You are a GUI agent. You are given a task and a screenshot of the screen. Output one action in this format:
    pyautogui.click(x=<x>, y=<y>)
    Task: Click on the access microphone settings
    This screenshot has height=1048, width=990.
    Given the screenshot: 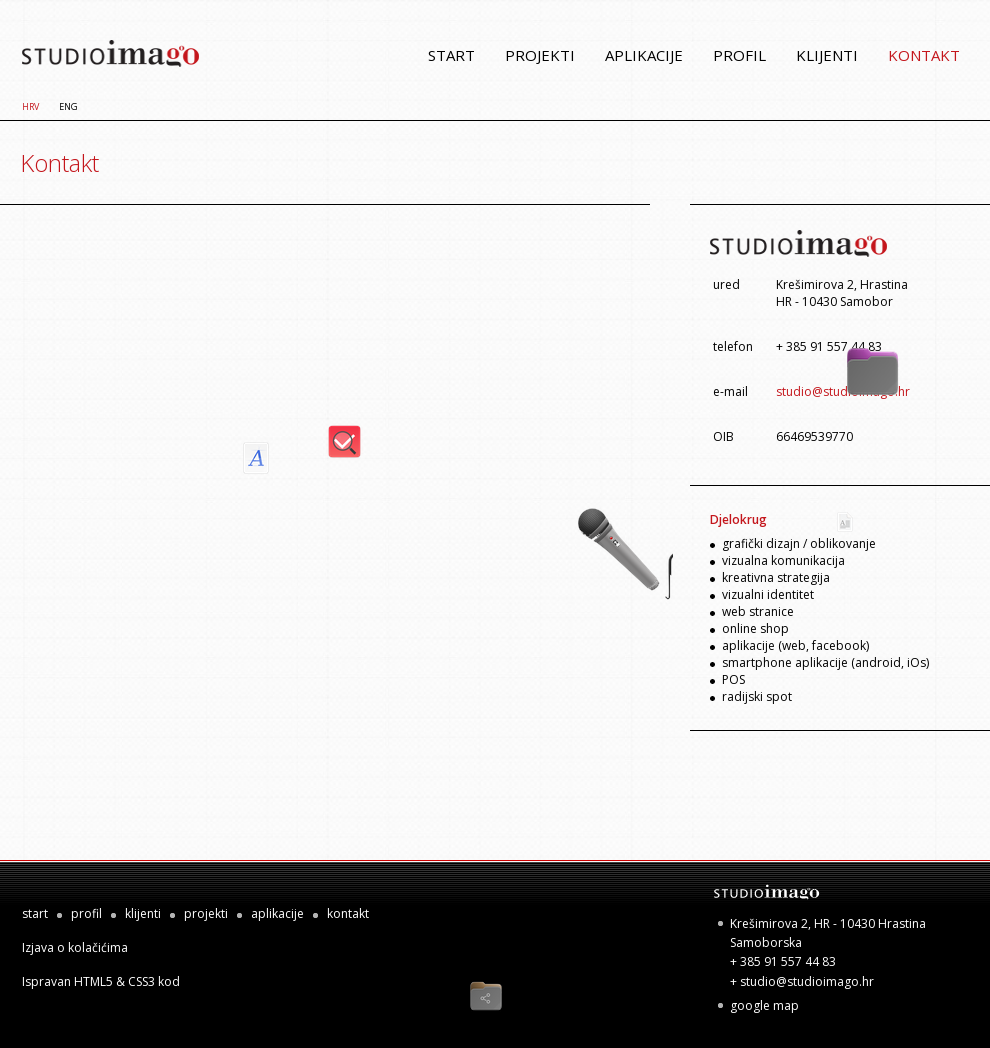 What is the action you would take?
    pyautogui.click(x=625, y=556)
    